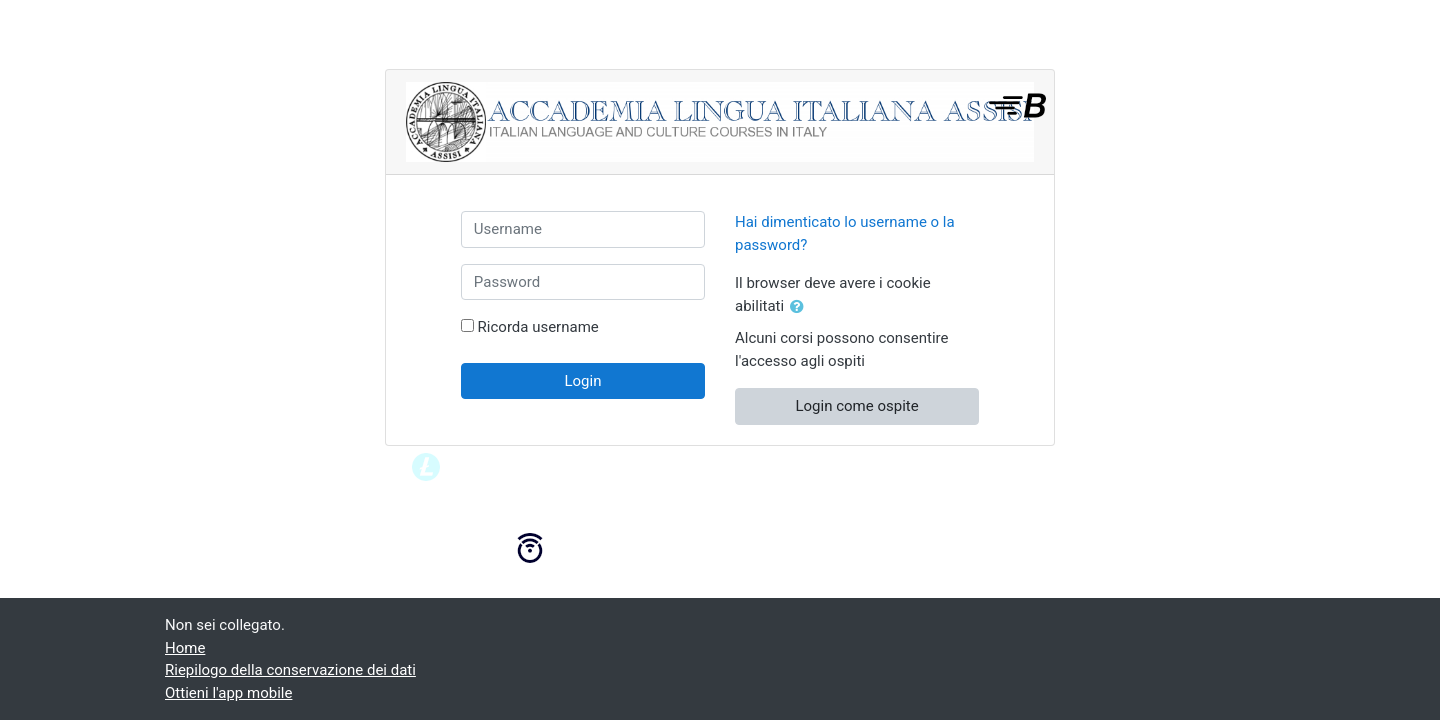 This screenshot has width=1440, height=720. What do you see at coordinates (530, 548) in the screenshot?
I see `OpenWrt router firmware logo` at bounding box center [530, 548].